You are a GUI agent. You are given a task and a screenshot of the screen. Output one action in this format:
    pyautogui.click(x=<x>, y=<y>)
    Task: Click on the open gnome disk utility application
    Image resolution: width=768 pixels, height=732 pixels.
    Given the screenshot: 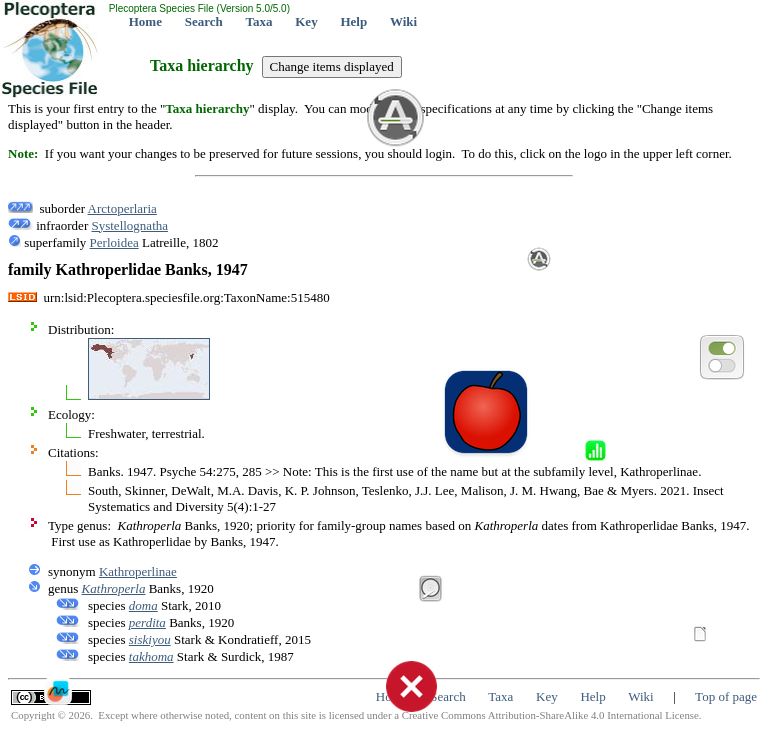 What is the action you would take?
    pyautogui.click(x=430, y=588)
    